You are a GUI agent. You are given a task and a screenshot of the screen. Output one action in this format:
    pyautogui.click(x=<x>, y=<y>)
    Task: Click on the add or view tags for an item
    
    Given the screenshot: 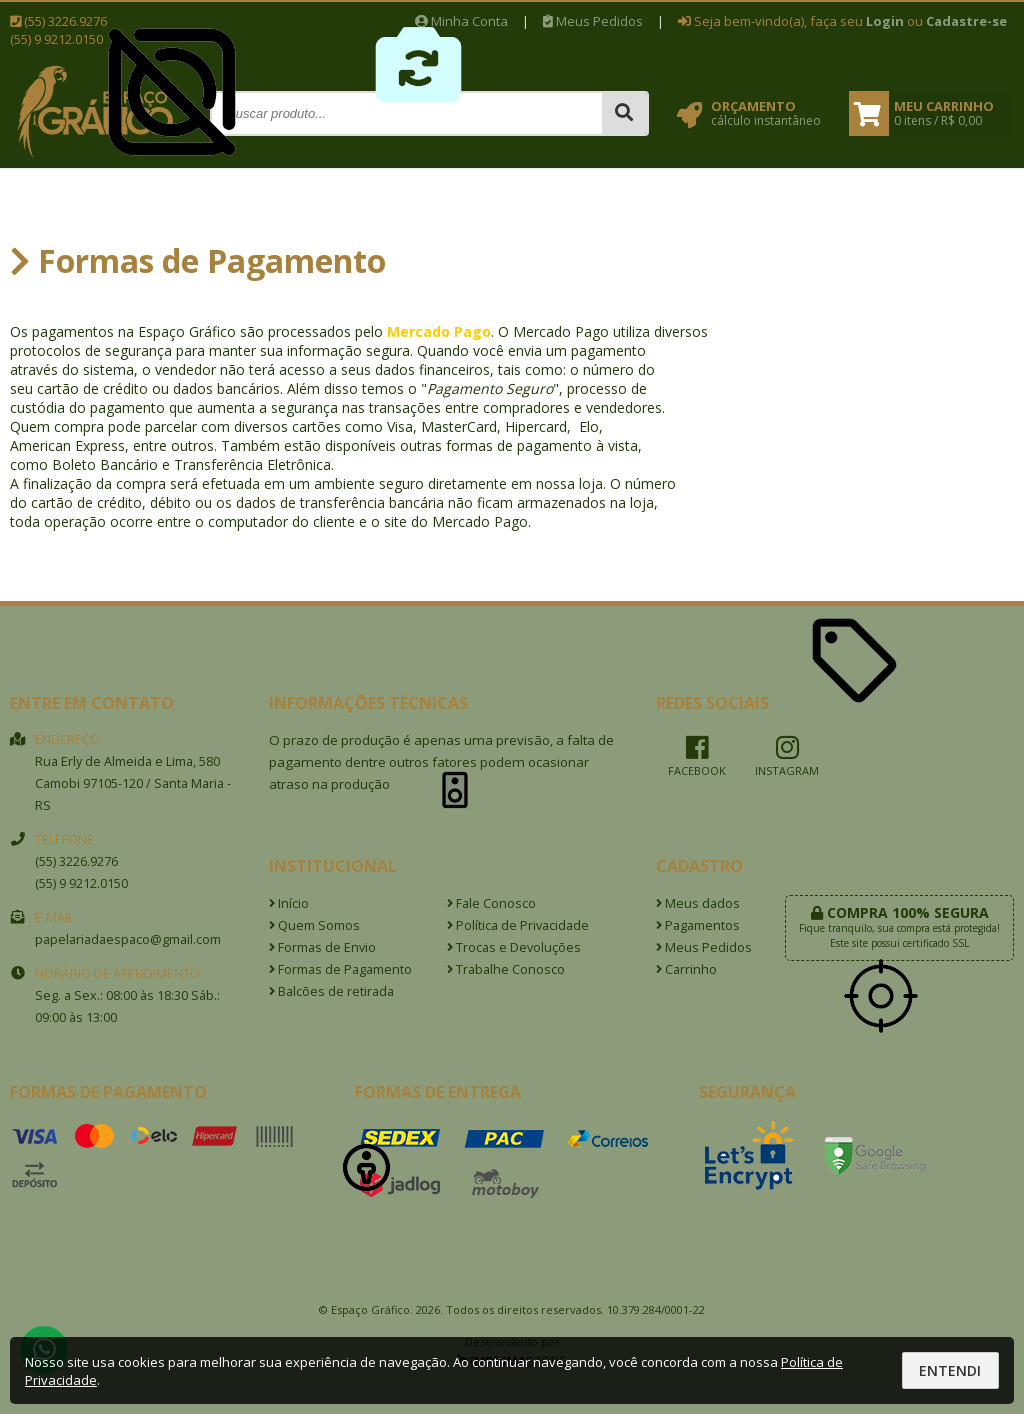 What is the action you would take?
    pyautogui.click(x=854, y=660)
    